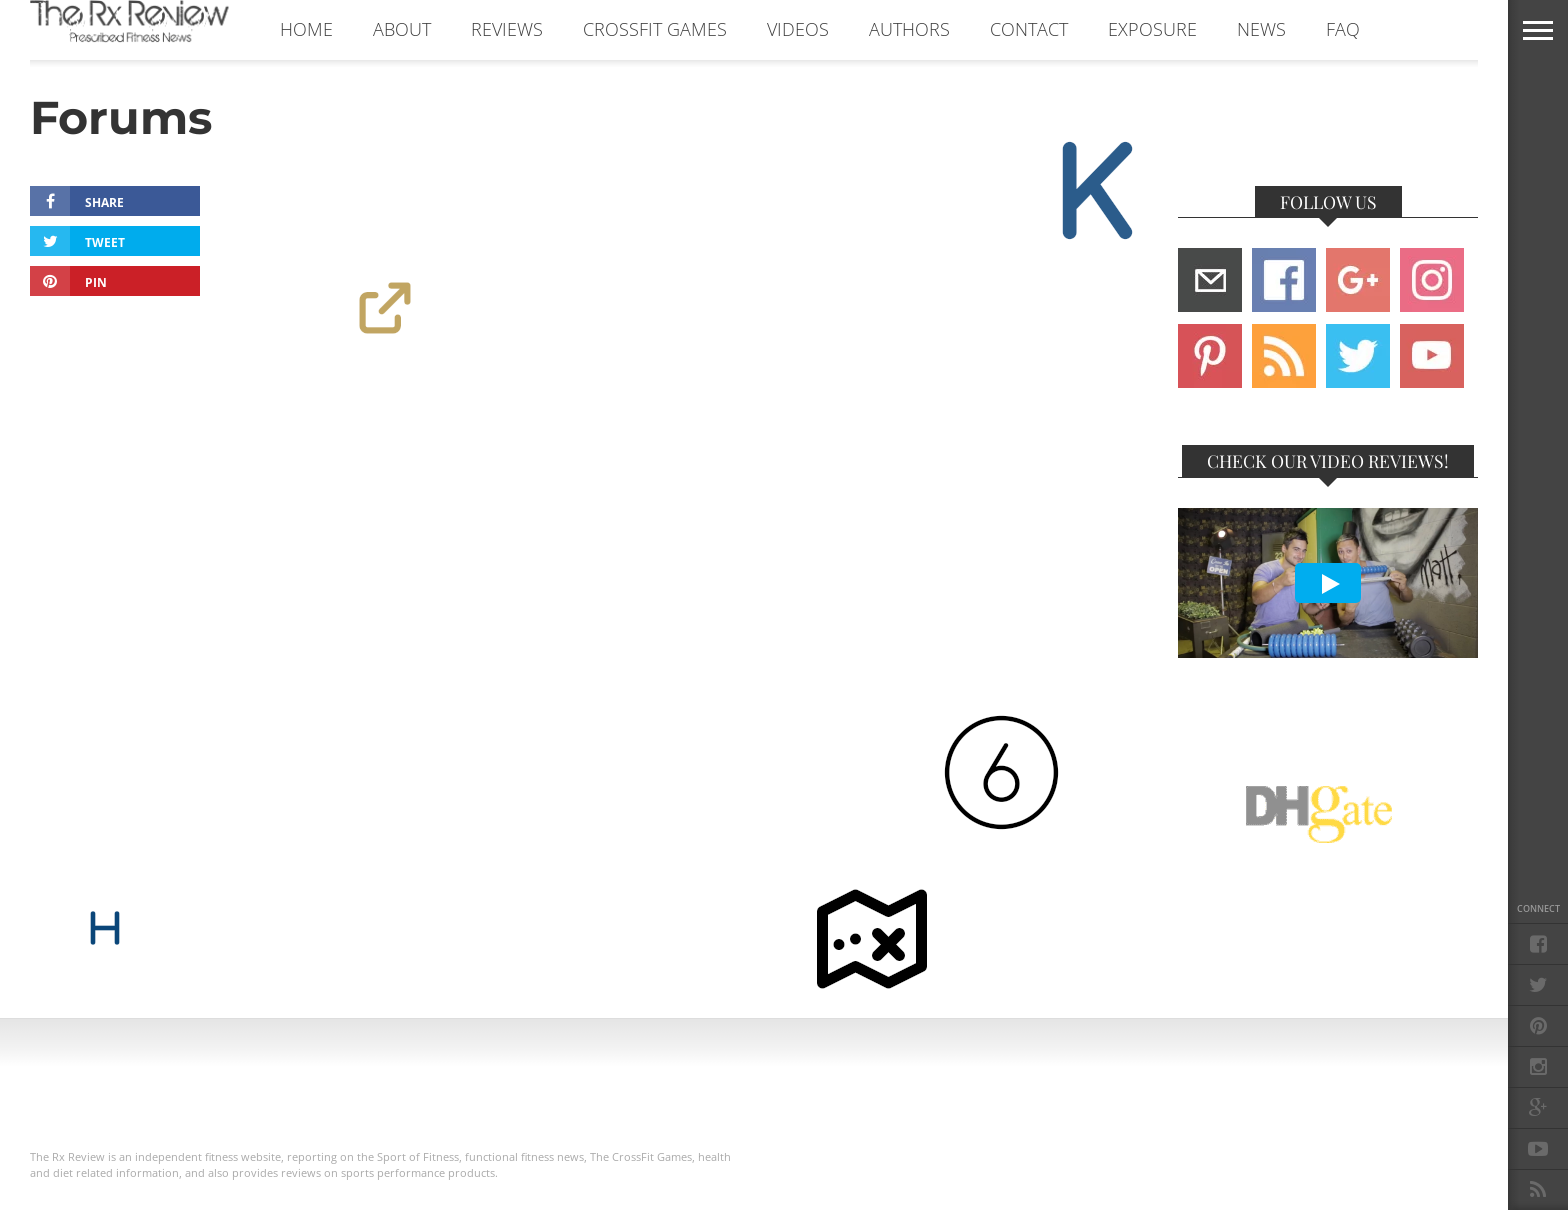  I want to click on view route directions on map, so click(872, 939).